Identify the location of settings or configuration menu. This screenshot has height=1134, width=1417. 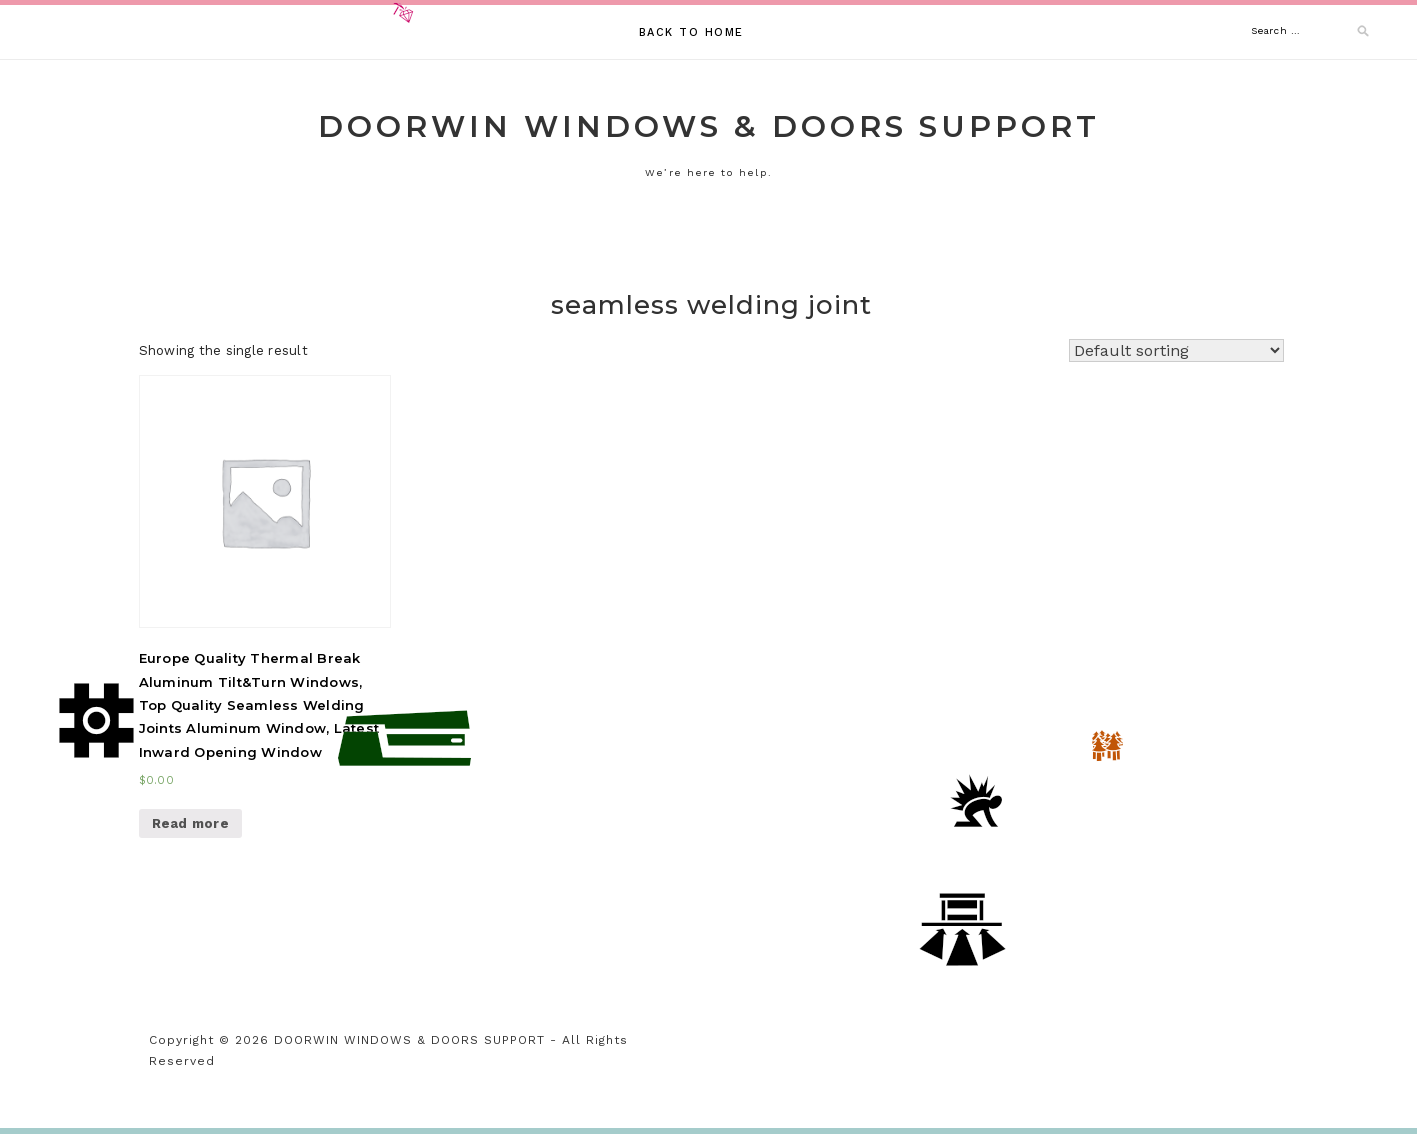
(96, 720).